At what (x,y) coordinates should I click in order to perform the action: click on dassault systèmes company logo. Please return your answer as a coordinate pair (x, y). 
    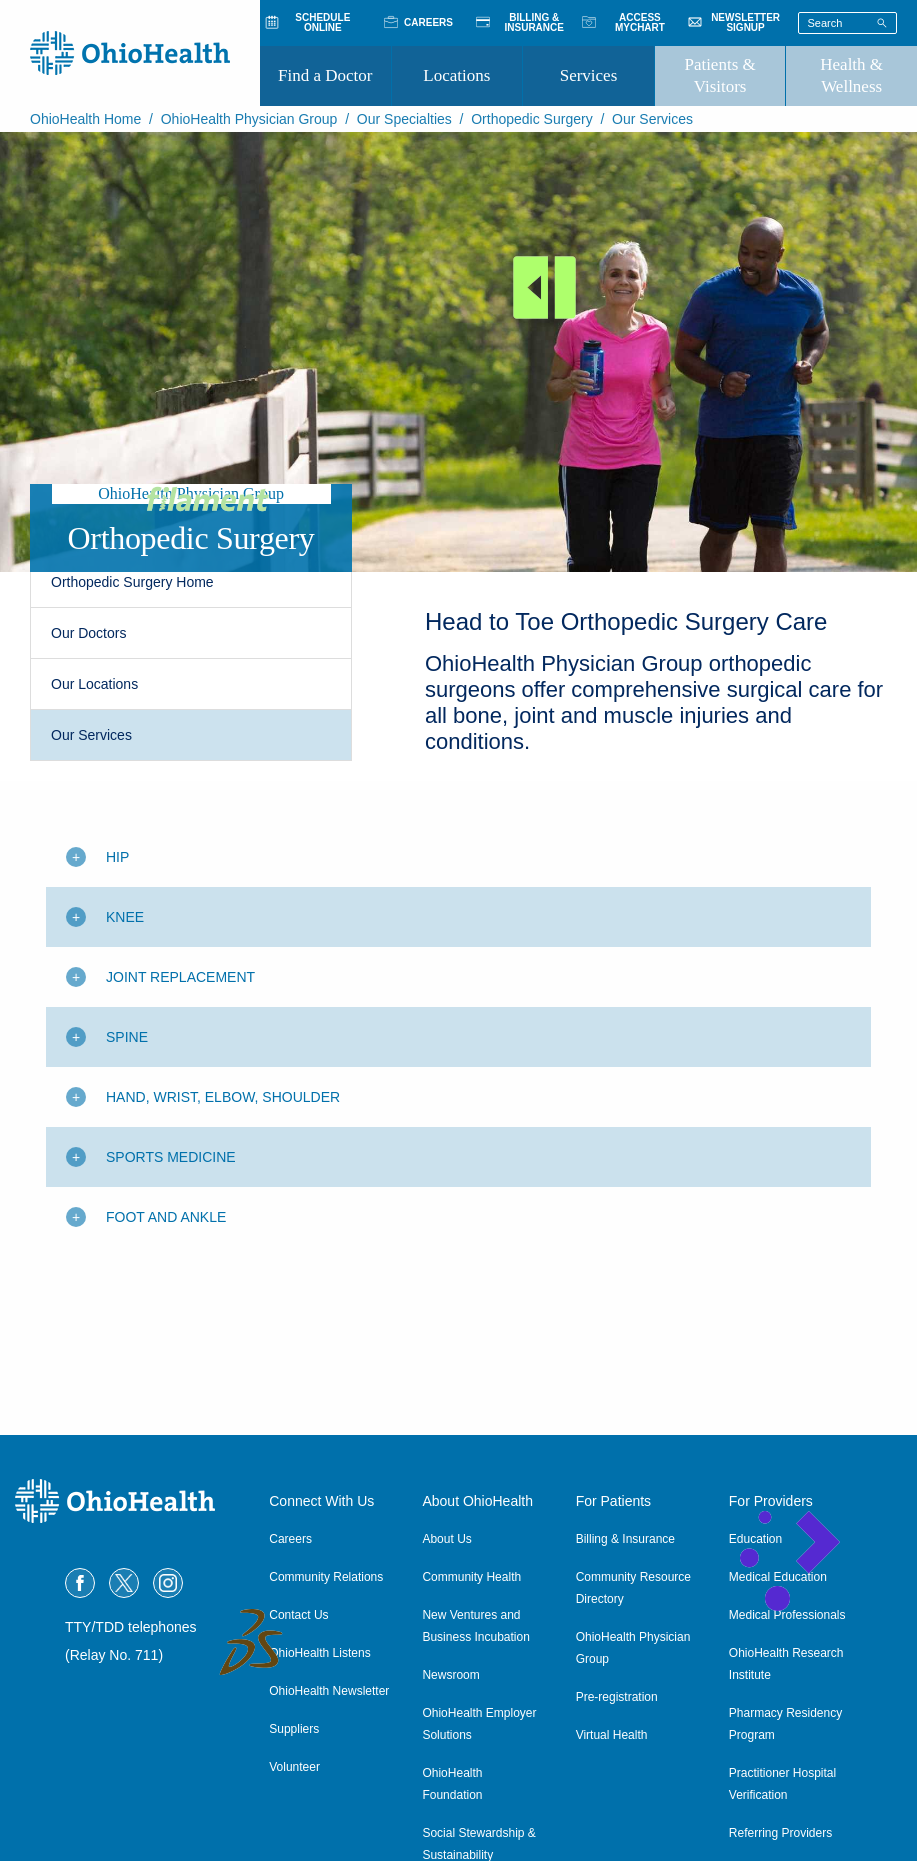
    Looking at the image, I should click on (251, 1642).